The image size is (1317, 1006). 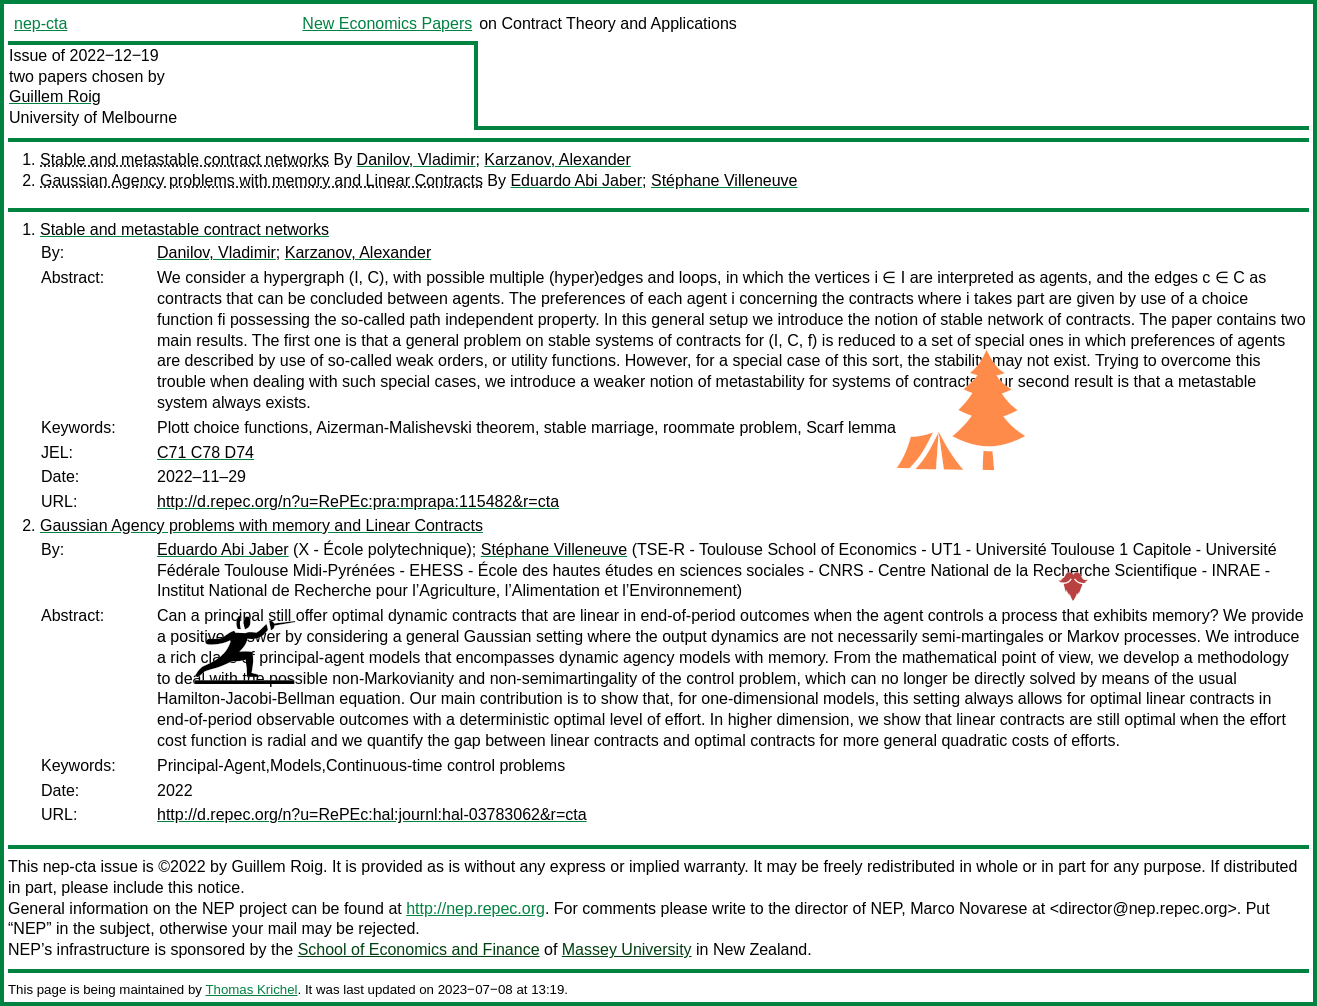 I want to click on access fencing sports content or activities, so click(x=245, y=650).